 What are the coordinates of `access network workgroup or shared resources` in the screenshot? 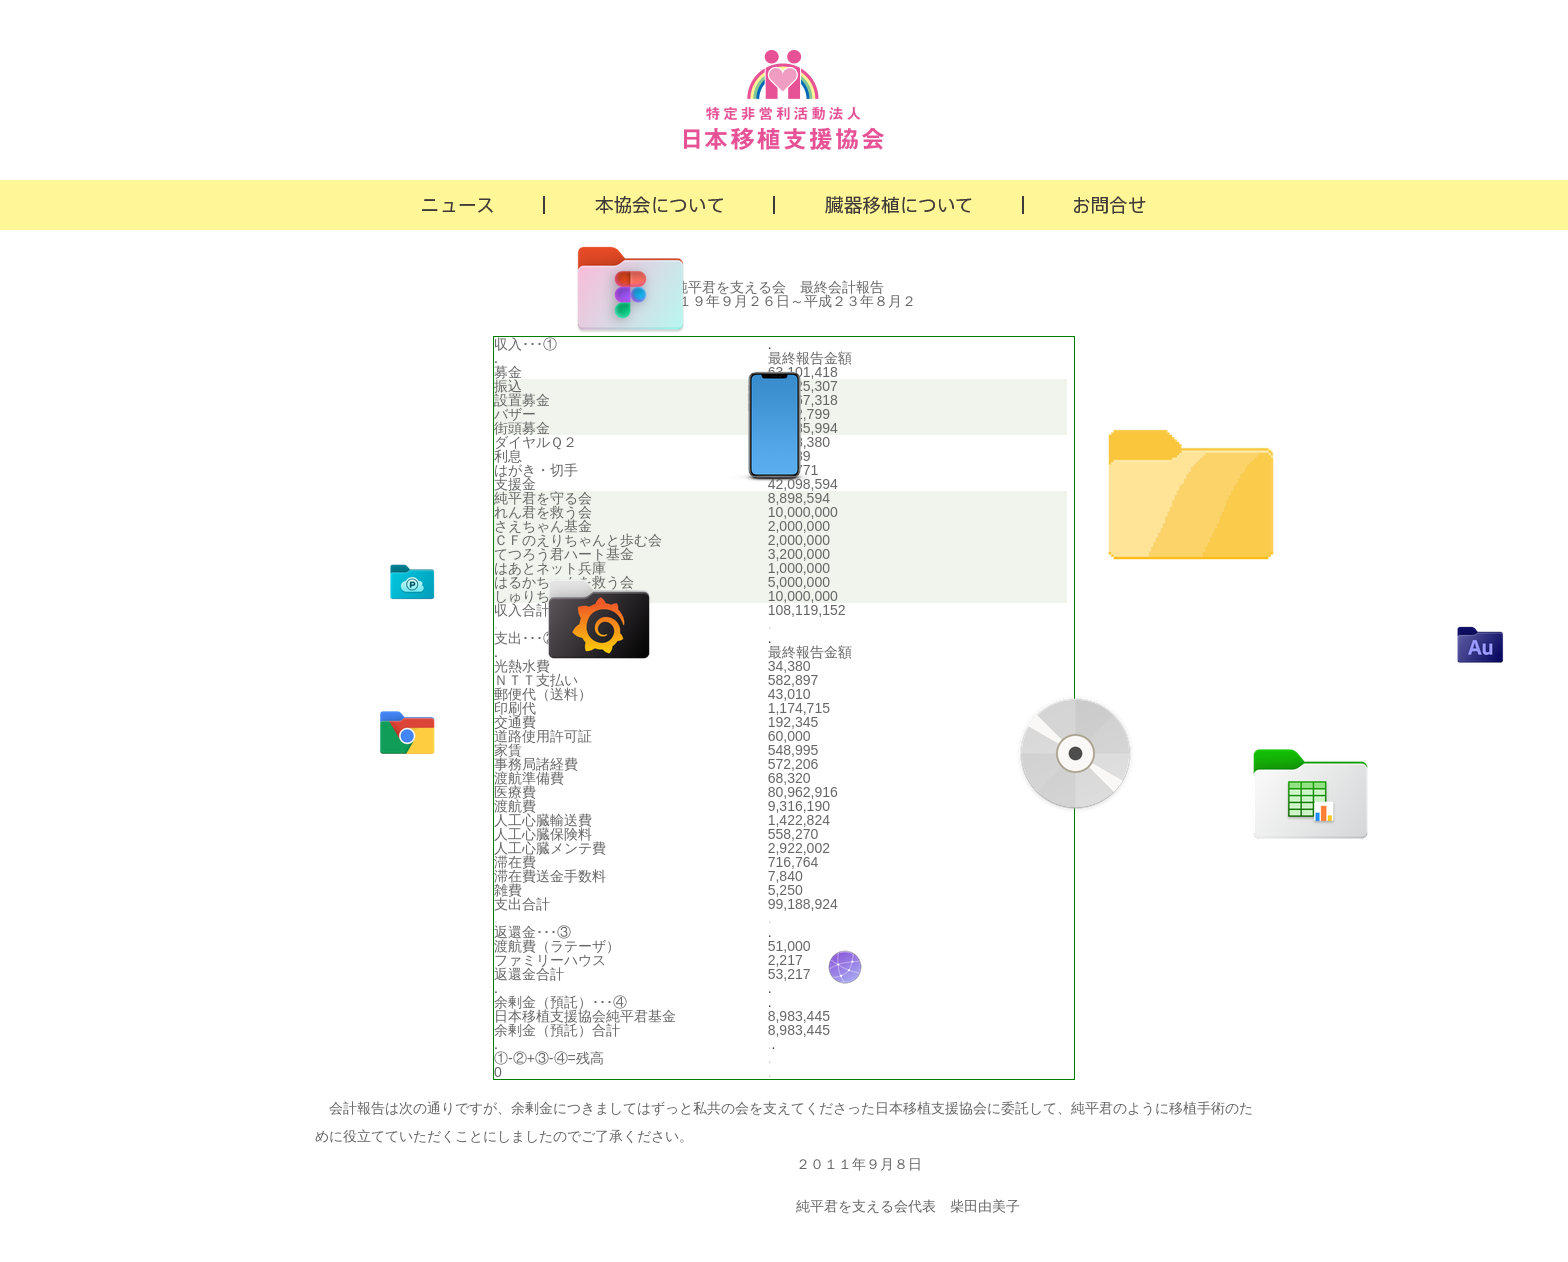 It's located at (845, 967).